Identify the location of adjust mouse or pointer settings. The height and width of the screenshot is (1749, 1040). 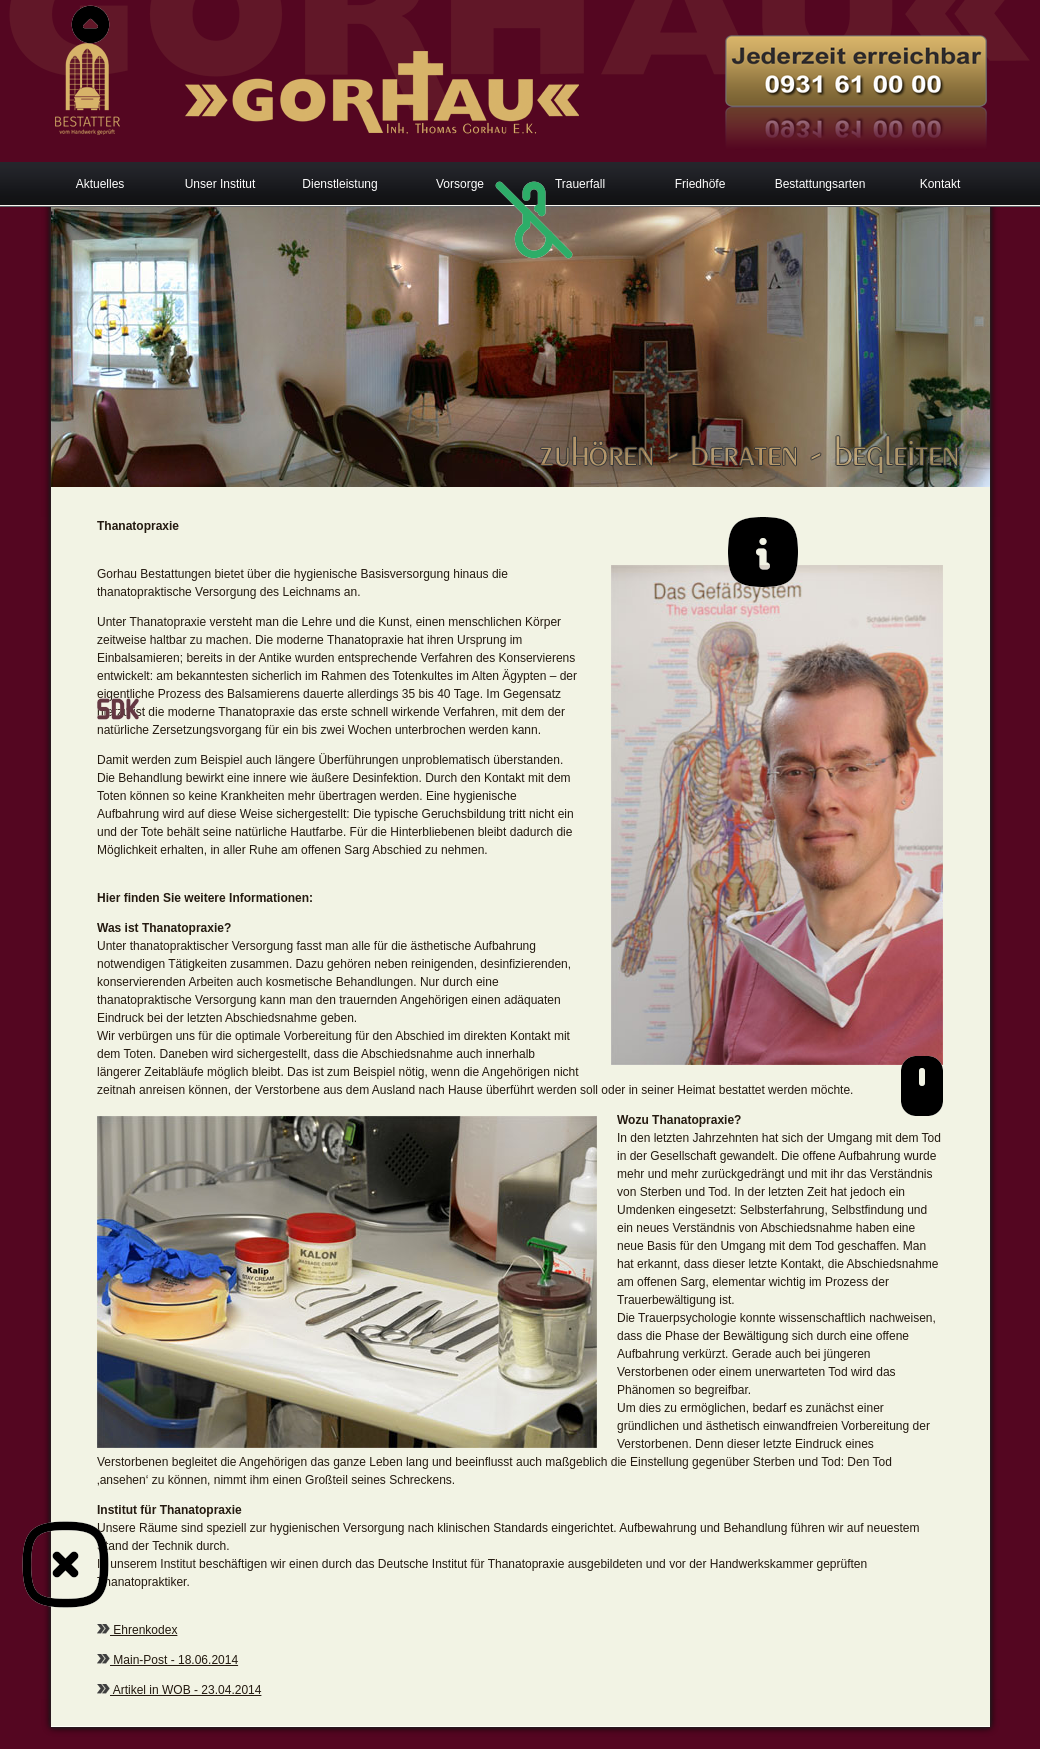
(922, 1086).